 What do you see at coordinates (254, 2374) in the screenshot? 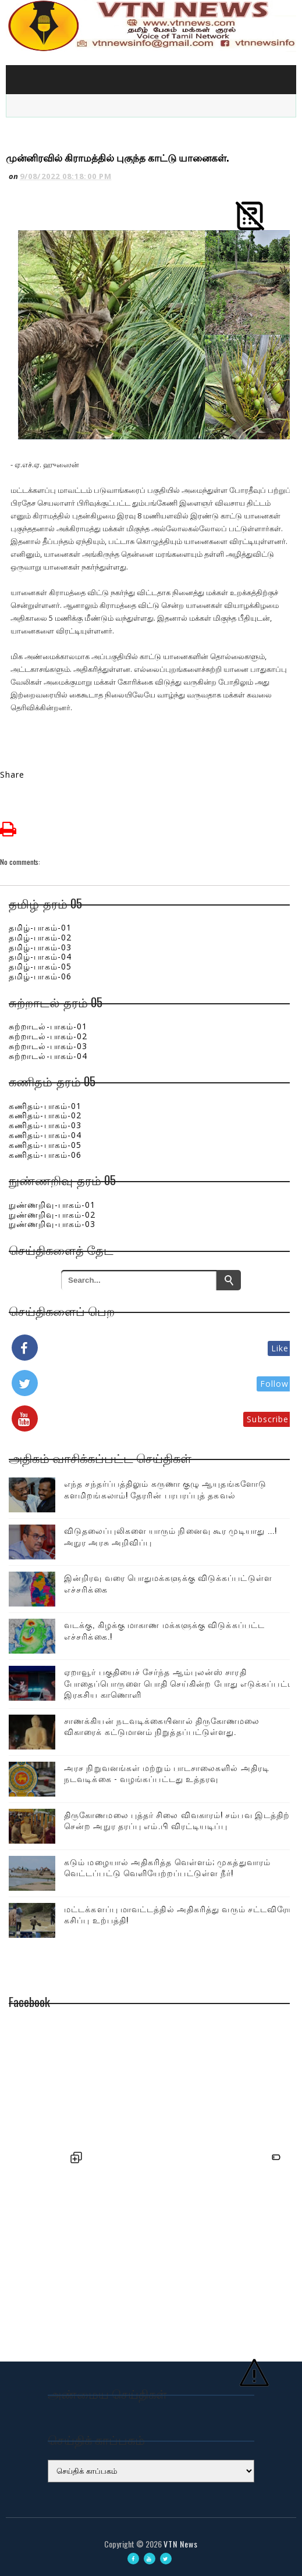
I see `indicates a warning or caution state` at bounding box center [254, 2374].